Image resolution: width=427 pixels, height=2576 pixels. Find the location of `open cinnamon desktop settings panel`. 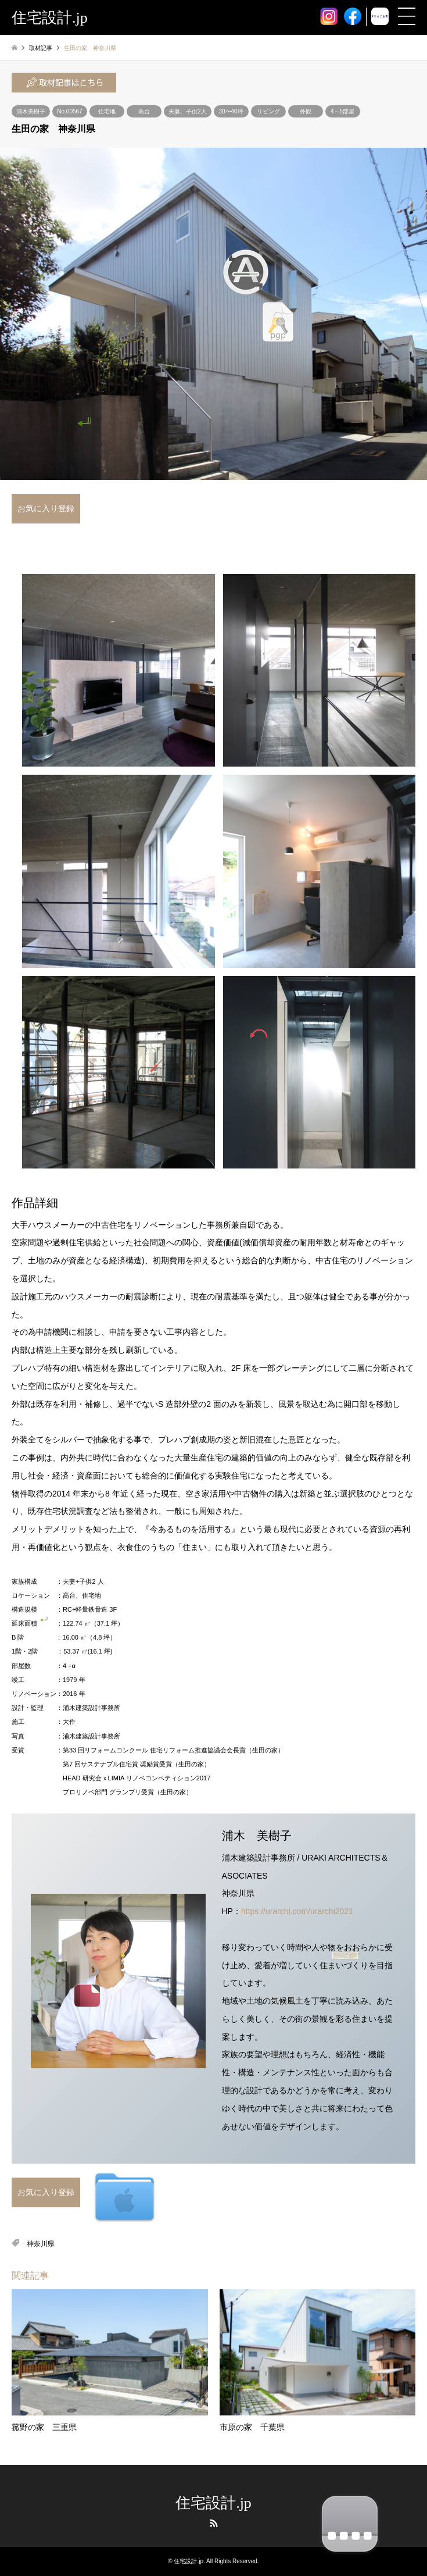

open cinnamon desktop settings panel is located at coordinates (350, 2525).